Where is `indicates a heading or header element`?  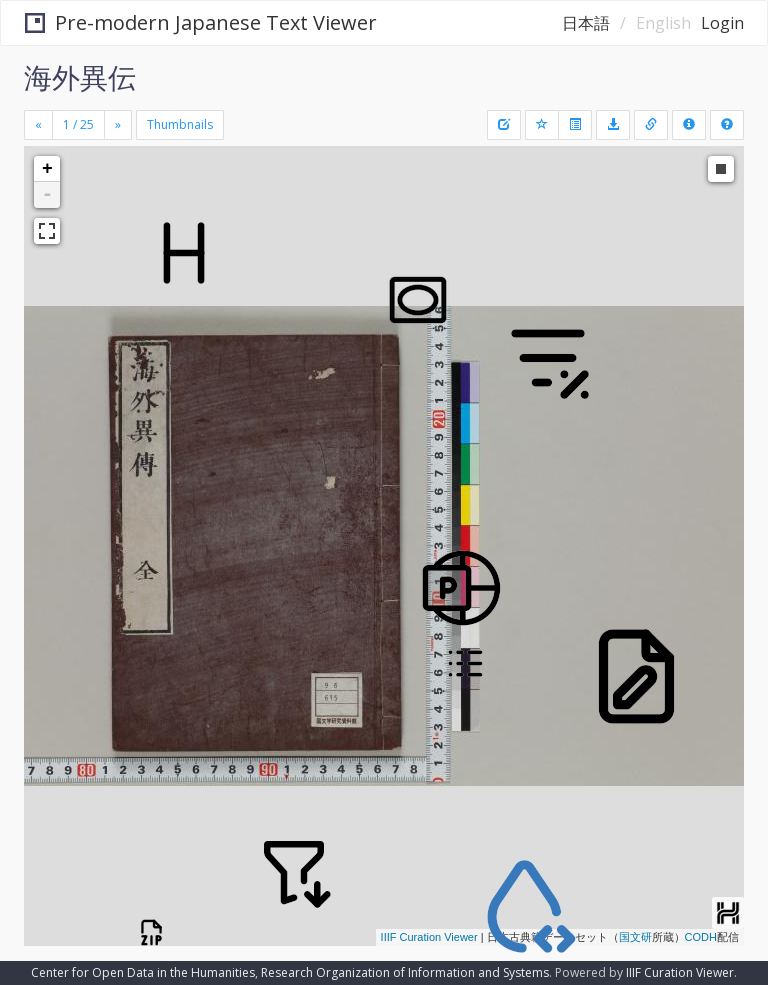 indicates a heading or header element is located at coordinates (184, 253).